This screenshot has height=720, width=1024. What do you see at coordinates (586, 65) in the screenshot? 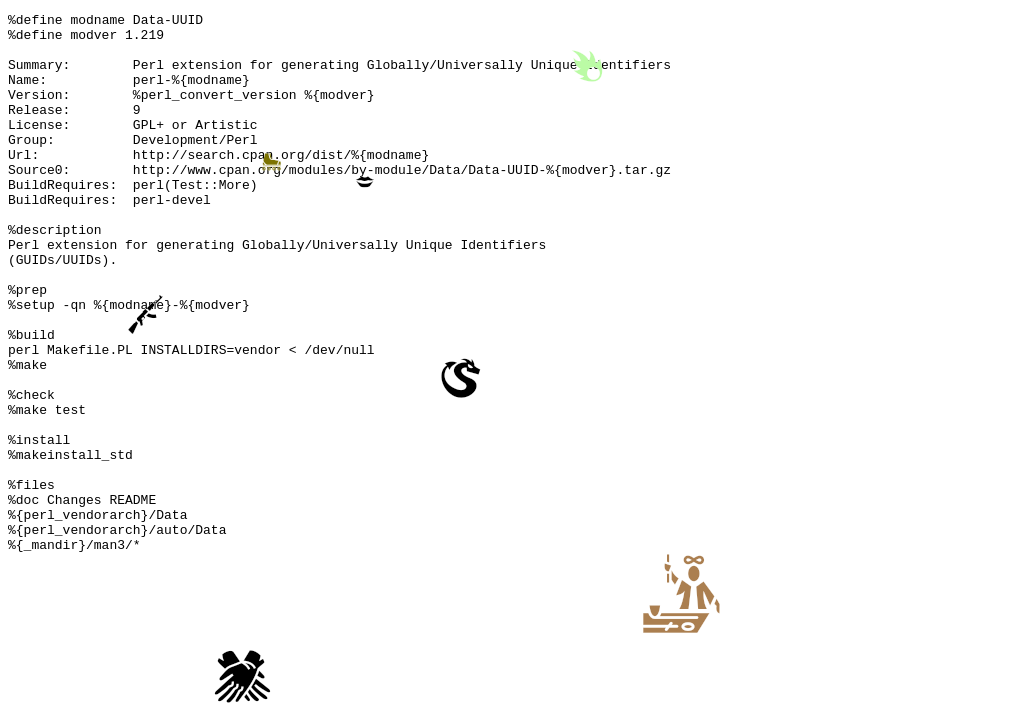
I see `indicates a burning or fire effect status` at bounding box center [586, 65].